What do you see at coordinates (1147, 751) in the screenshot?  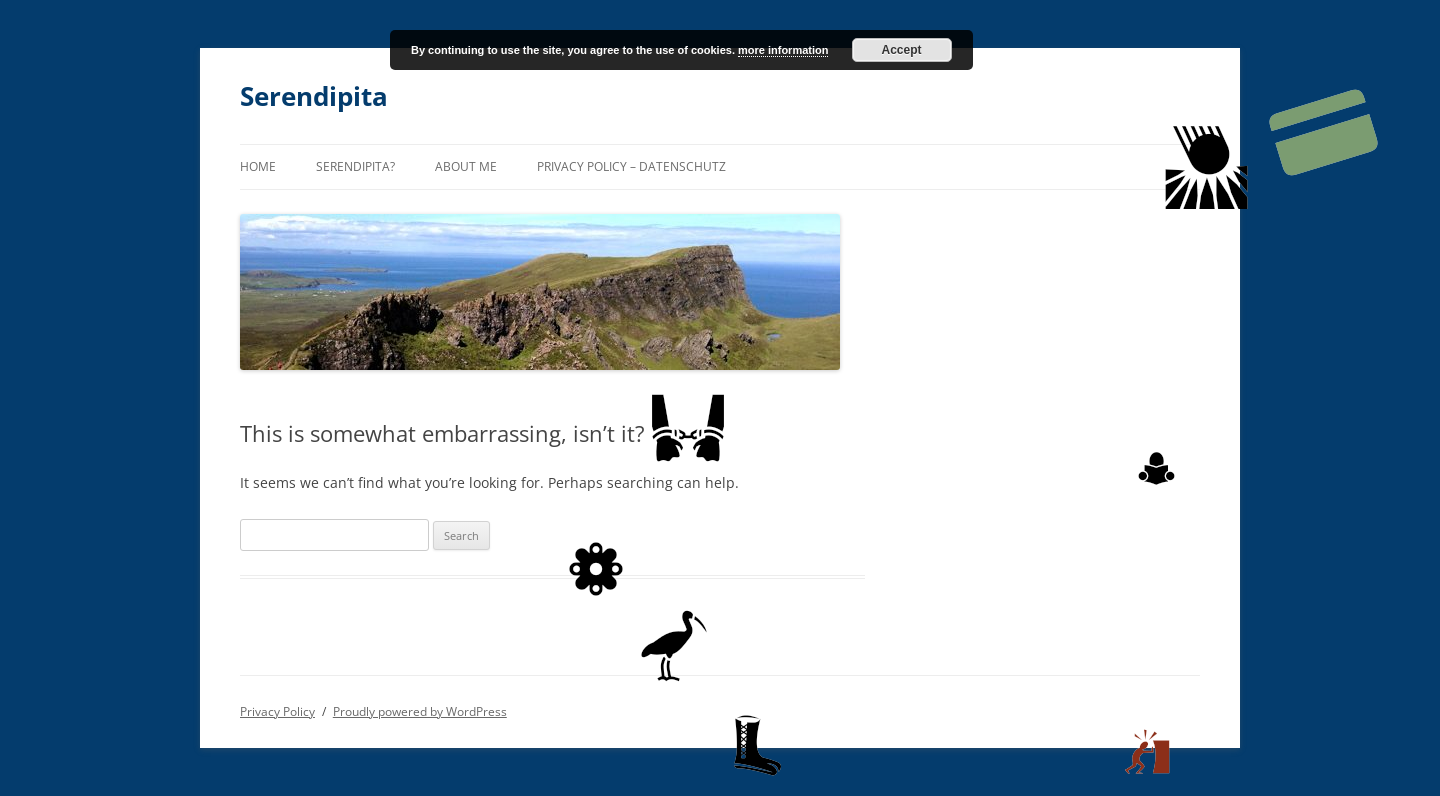 I see `push to activate or move an object` at bounding box center [1147, 751].